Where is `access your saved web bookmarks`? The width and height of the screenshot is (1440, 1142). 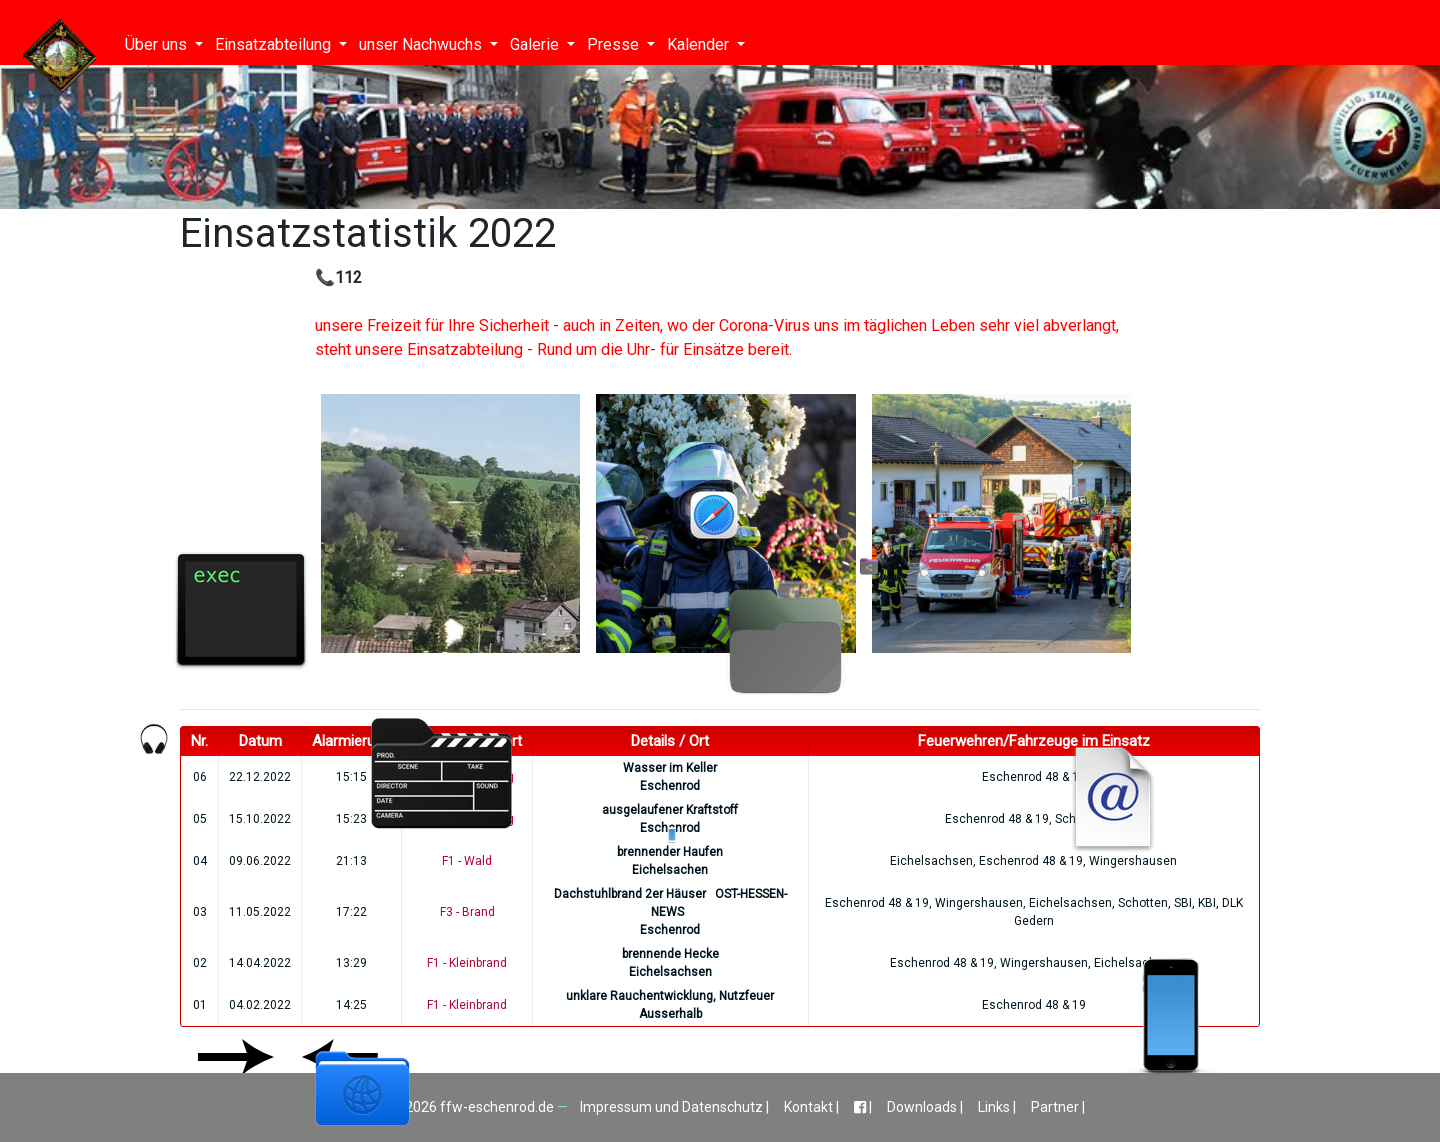 access your saved web bookmarks is located at coordinates (1113, 799).